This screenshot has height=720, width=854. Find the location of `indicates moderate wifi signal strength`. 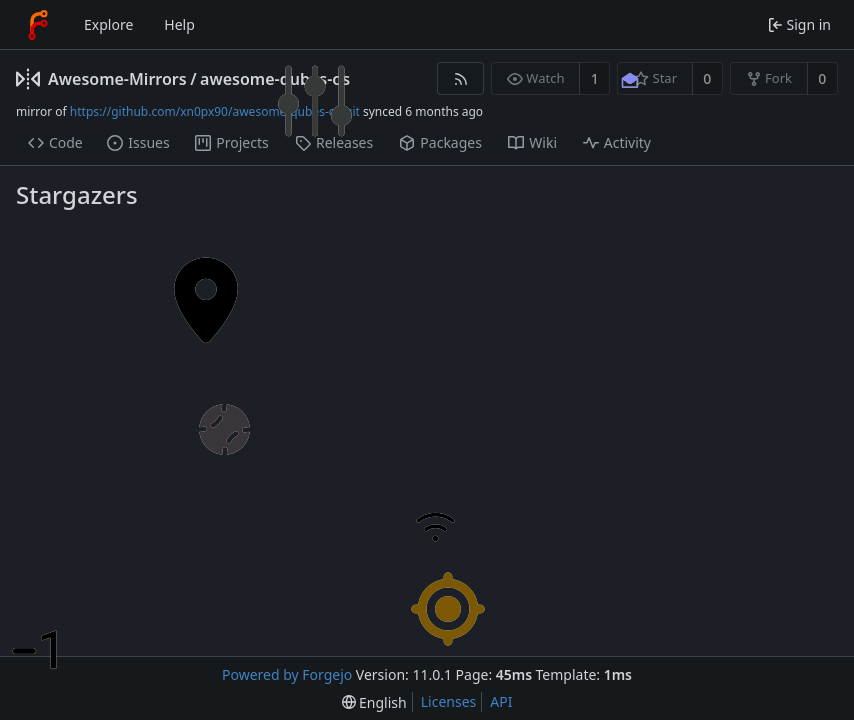

indicates moderate wifi signal strength is located at coordinates (435, 520).